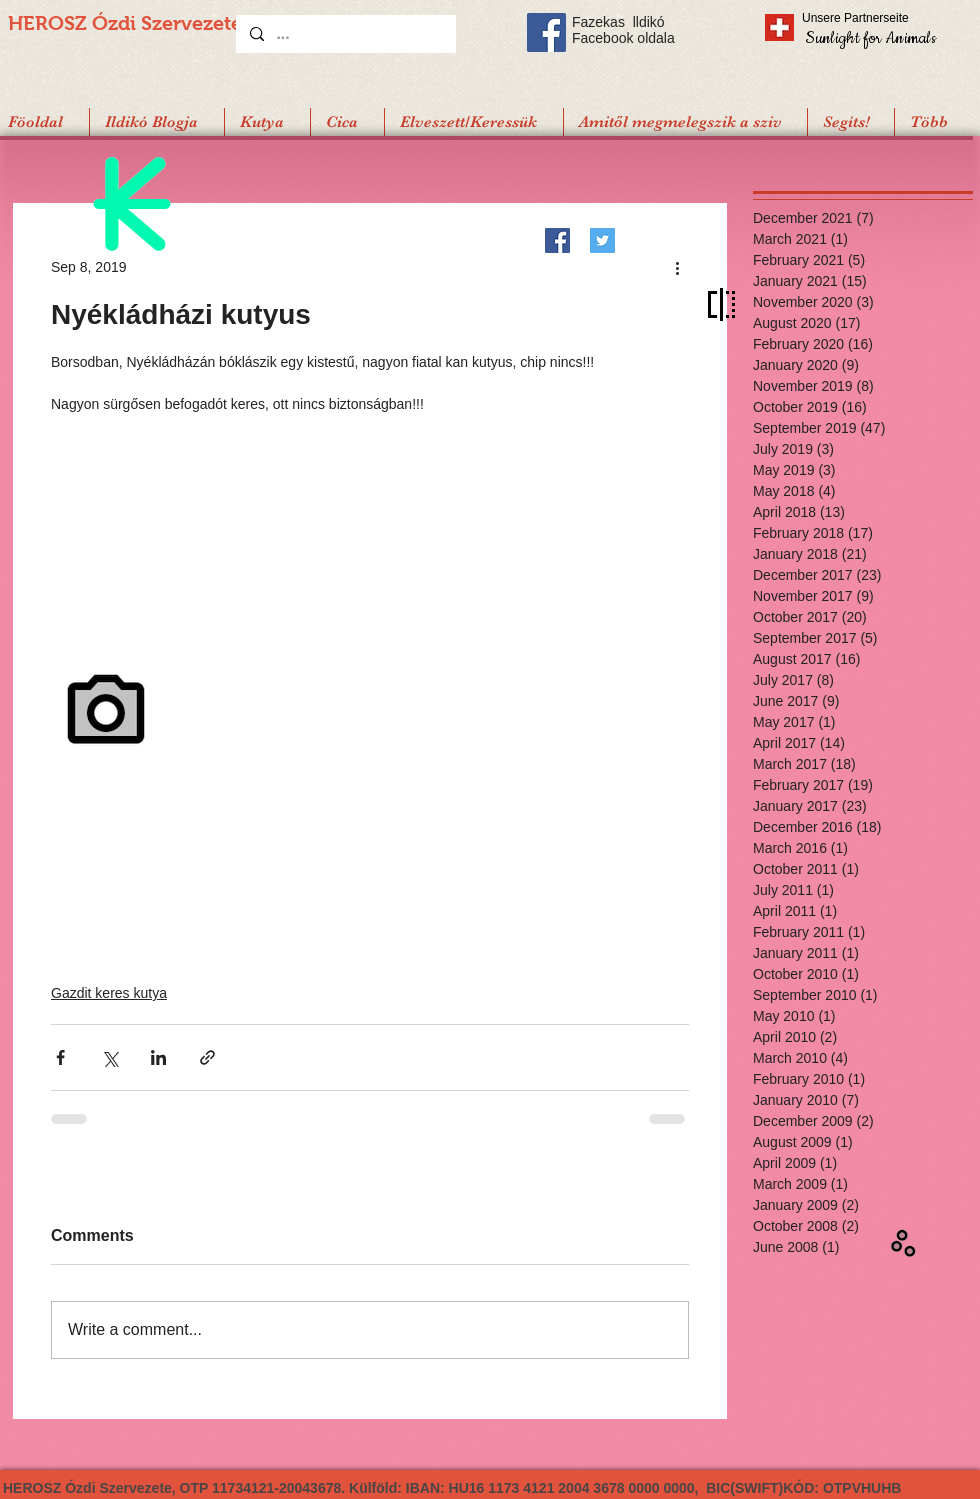 This screenshot has width=980, height=1499. Describe the element at coordinates (903, 1243) in the screenshot. I see `view data as a scatter plot` at that location.